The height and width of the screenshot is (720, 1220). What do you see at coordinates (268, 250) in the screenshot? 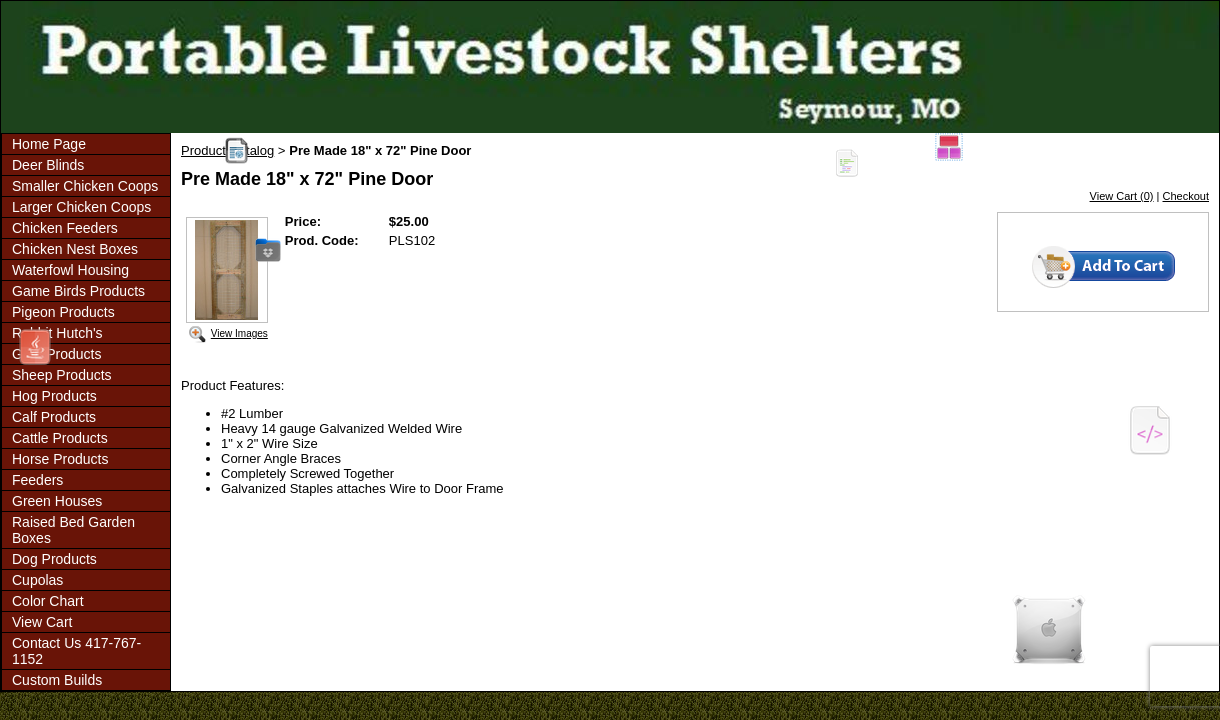
I see `open your Dropbox folder` at bounding box center [268, 250].